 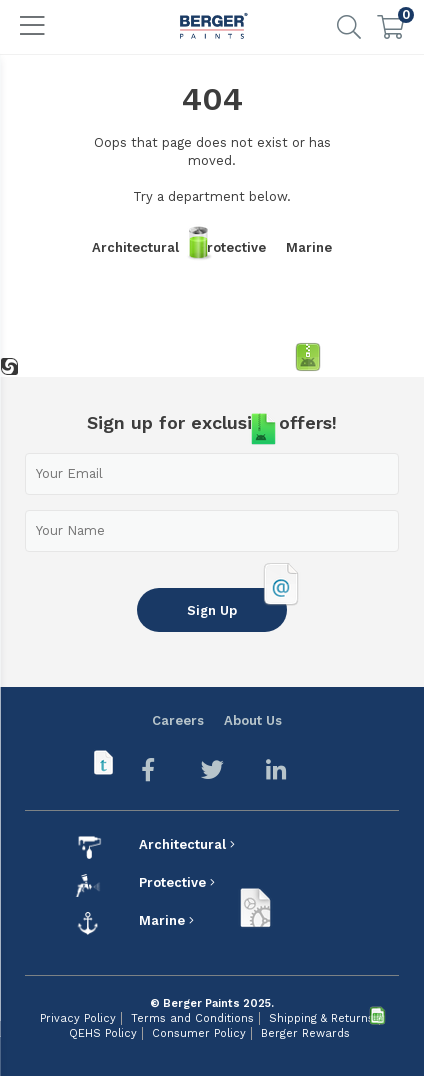 What do you see at coordinates (198, 242) in the screenshot?
I see `view current battery level` at bounding box center [198, 242].